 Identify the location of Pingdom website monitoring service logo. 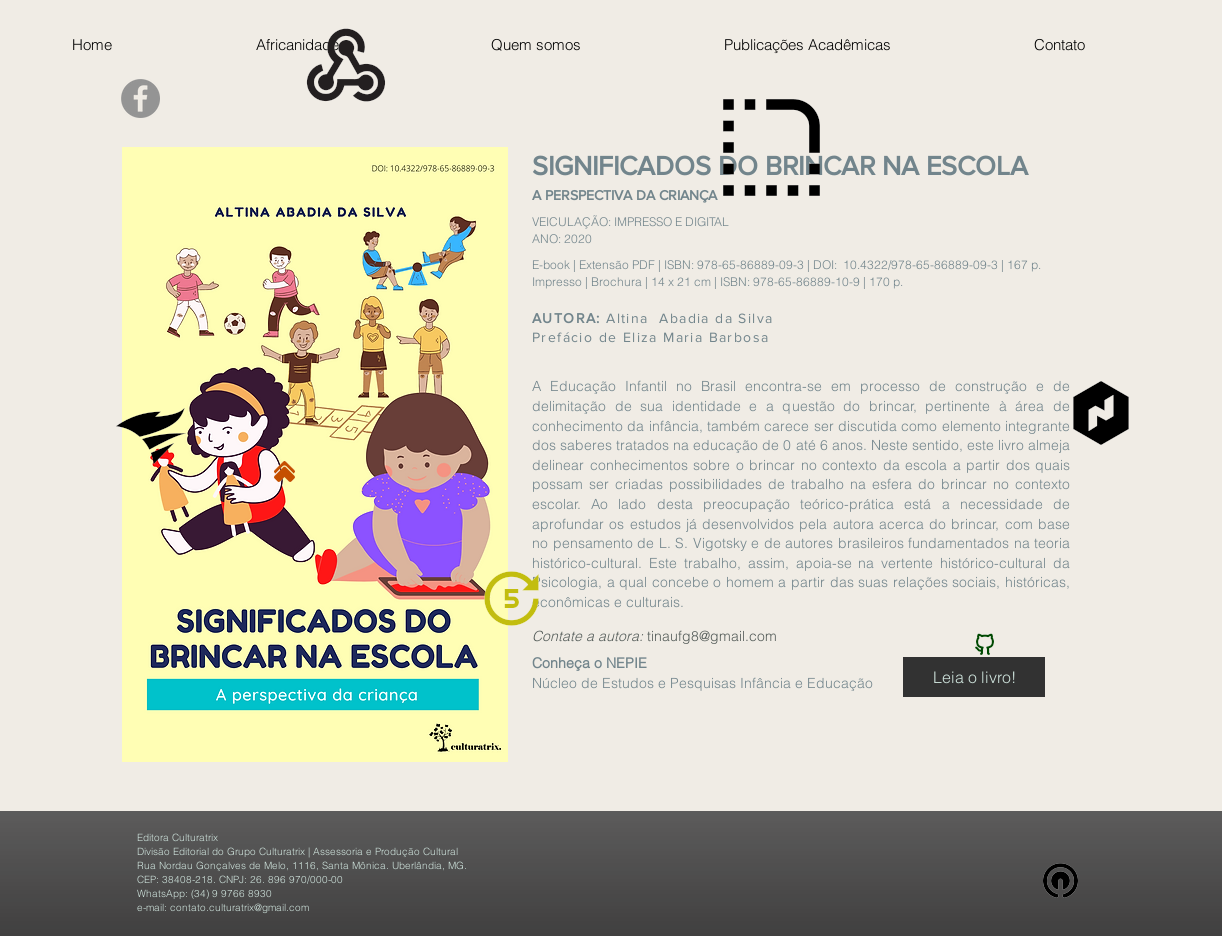
(151, 436).